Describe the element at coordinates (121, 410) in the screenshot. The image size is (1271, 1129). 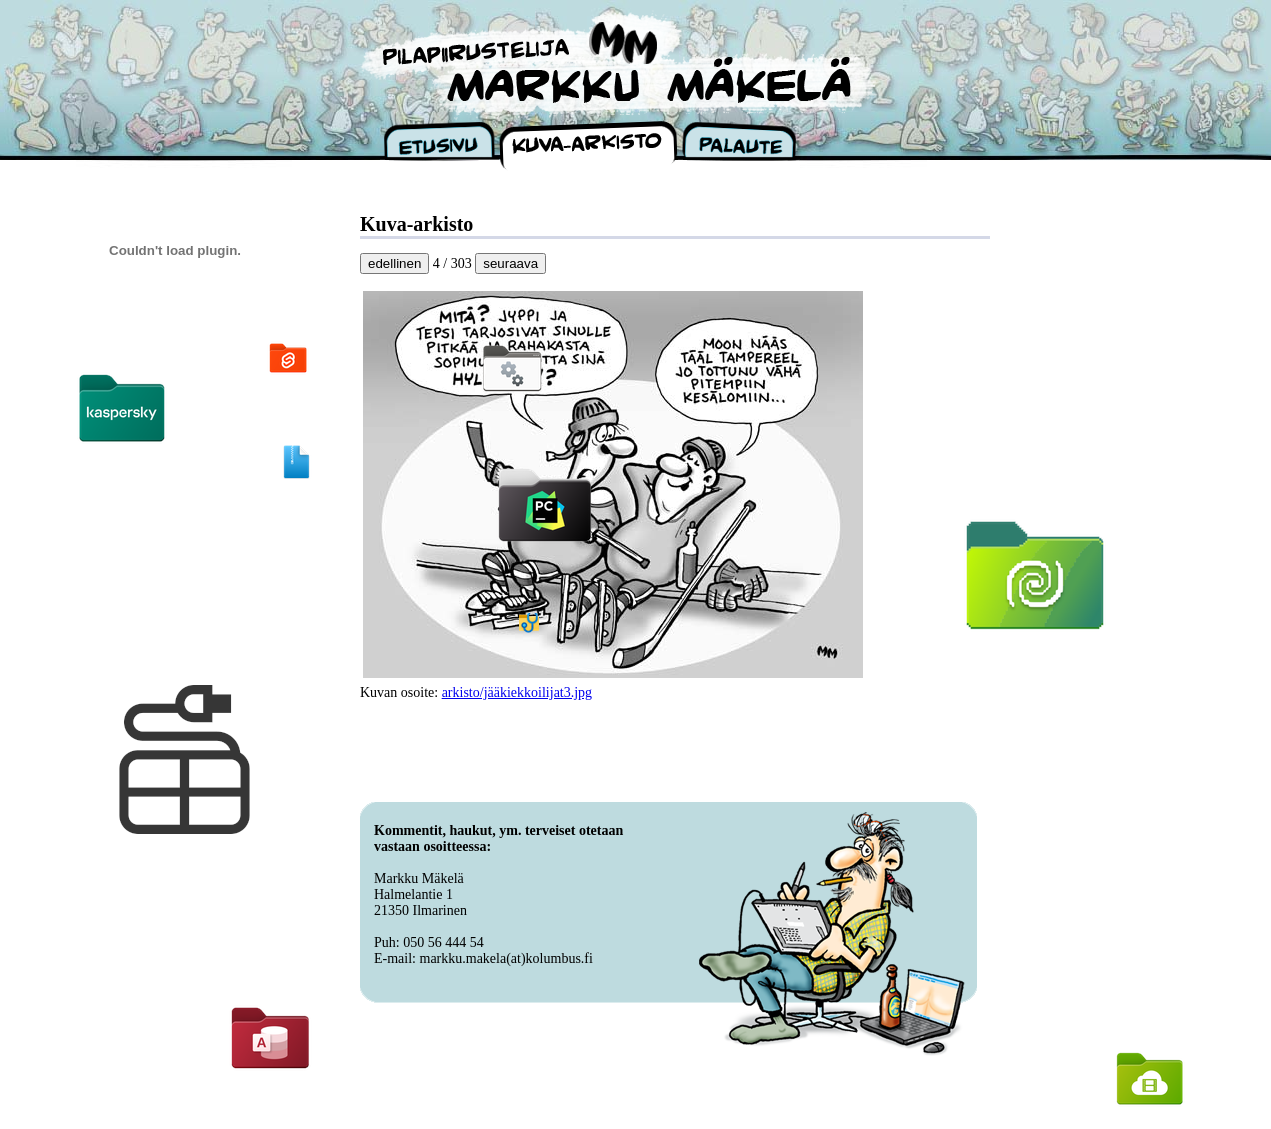
I see `folder containing kaspersky antivirus files` at that location.